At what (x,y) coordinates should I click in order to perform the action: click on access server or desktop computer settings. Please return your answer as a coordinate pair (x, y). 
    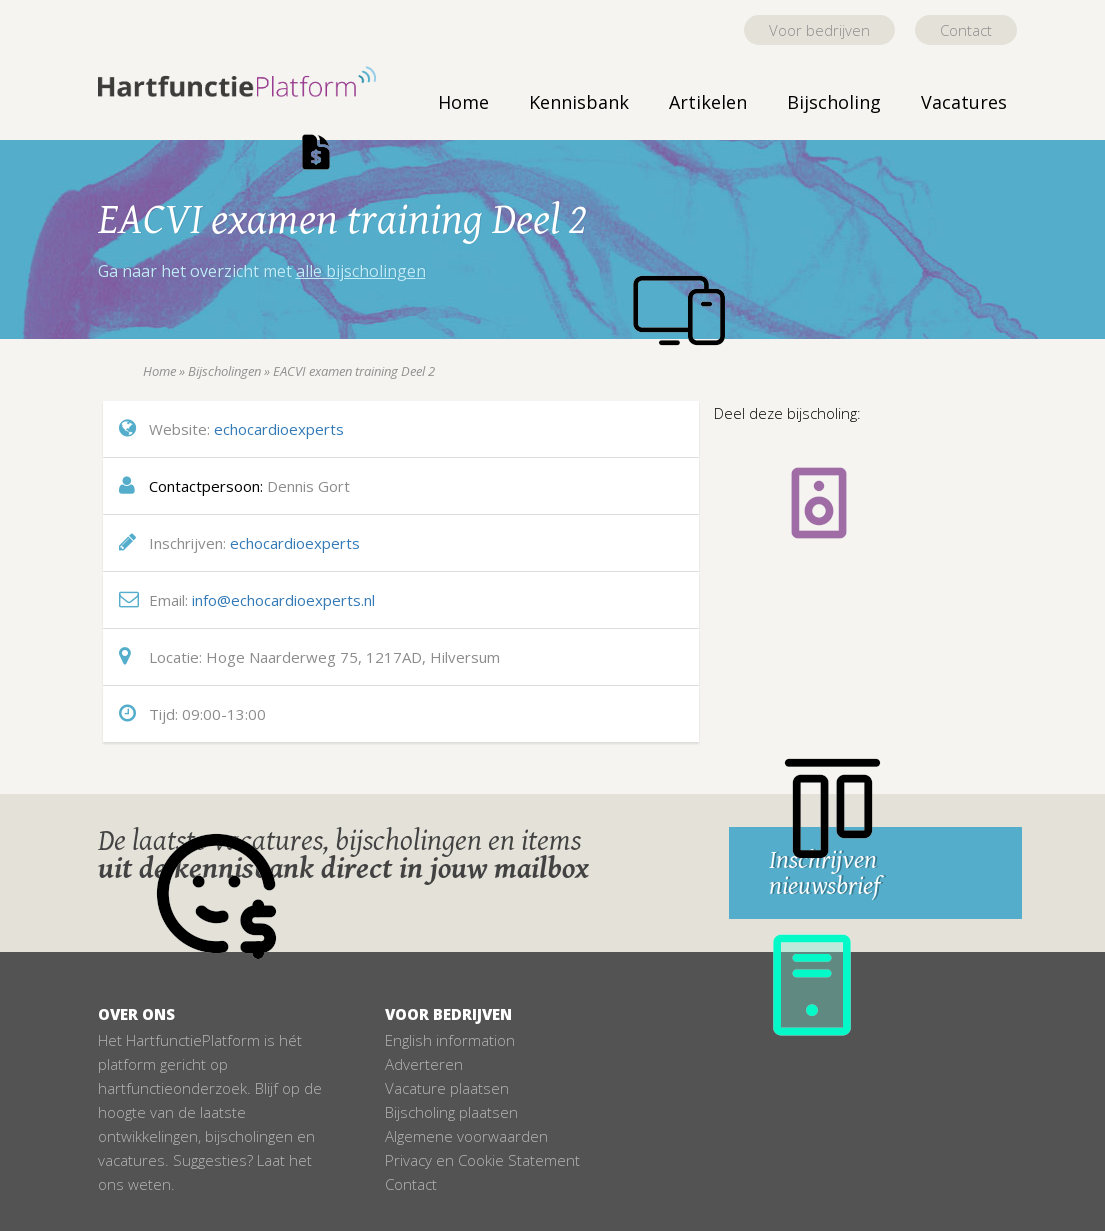
    Looking at the image, I should click on (812, 985).